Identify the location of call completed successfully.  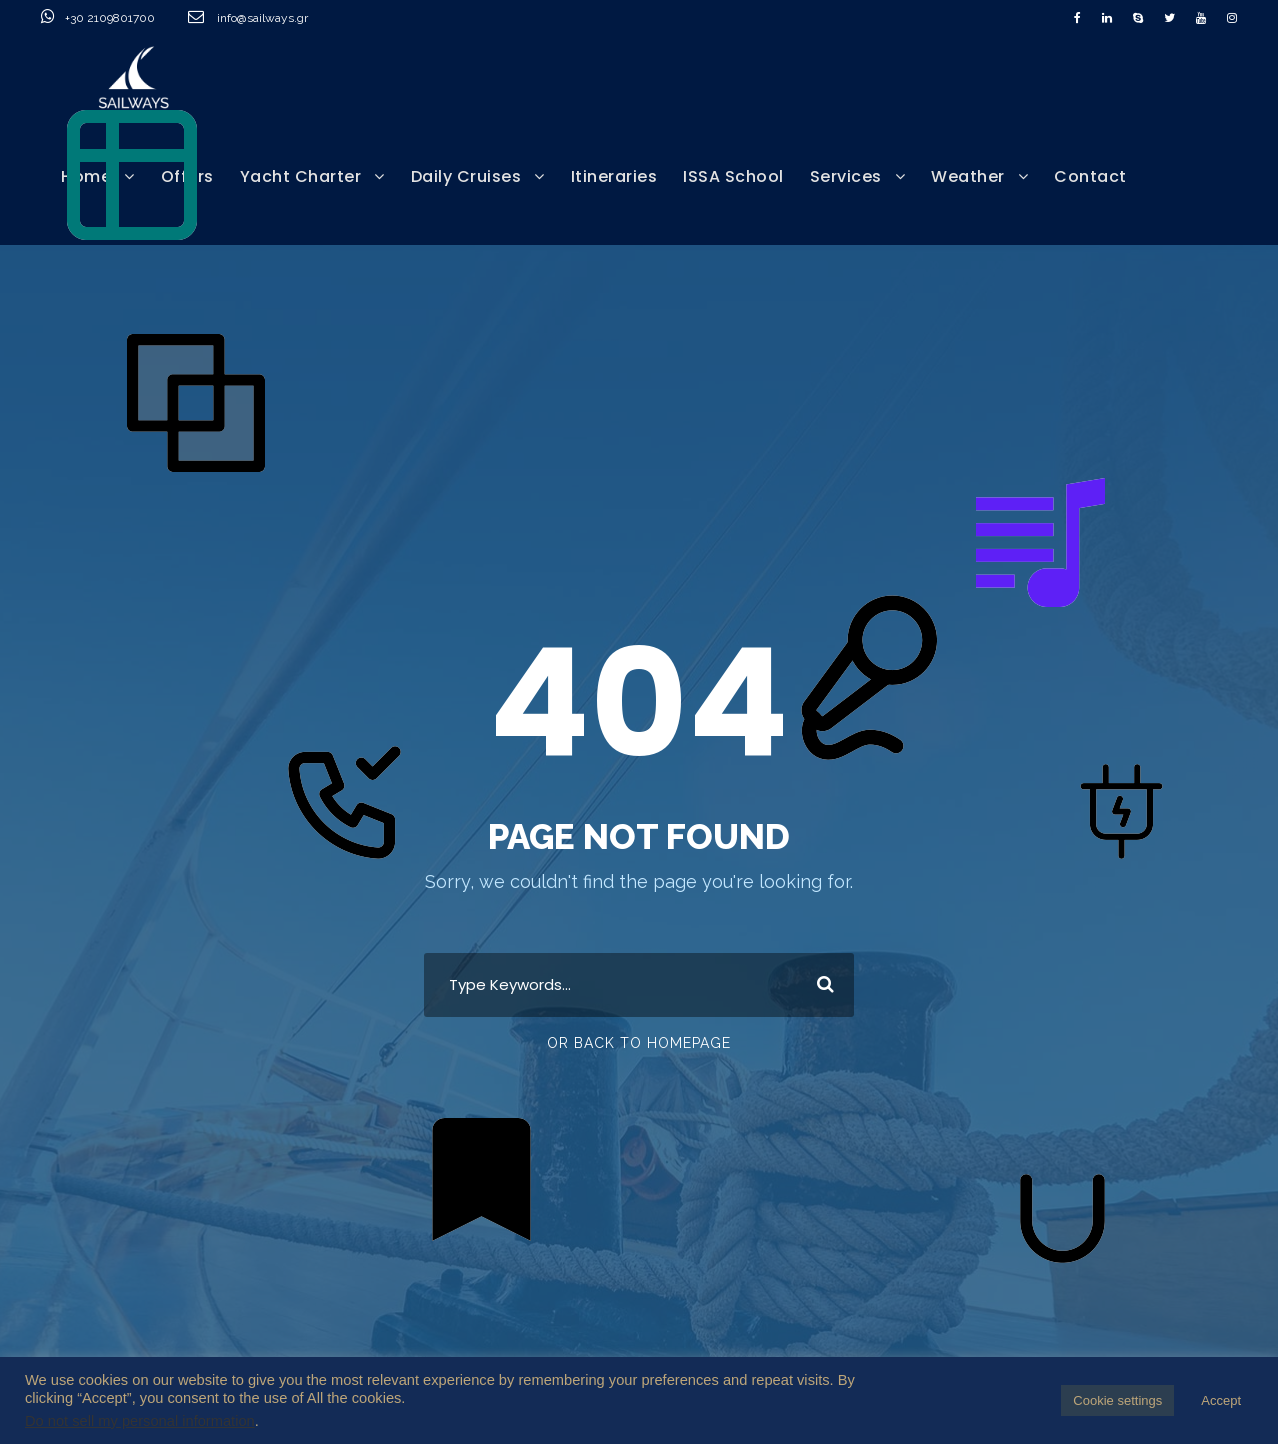
(344, 802).